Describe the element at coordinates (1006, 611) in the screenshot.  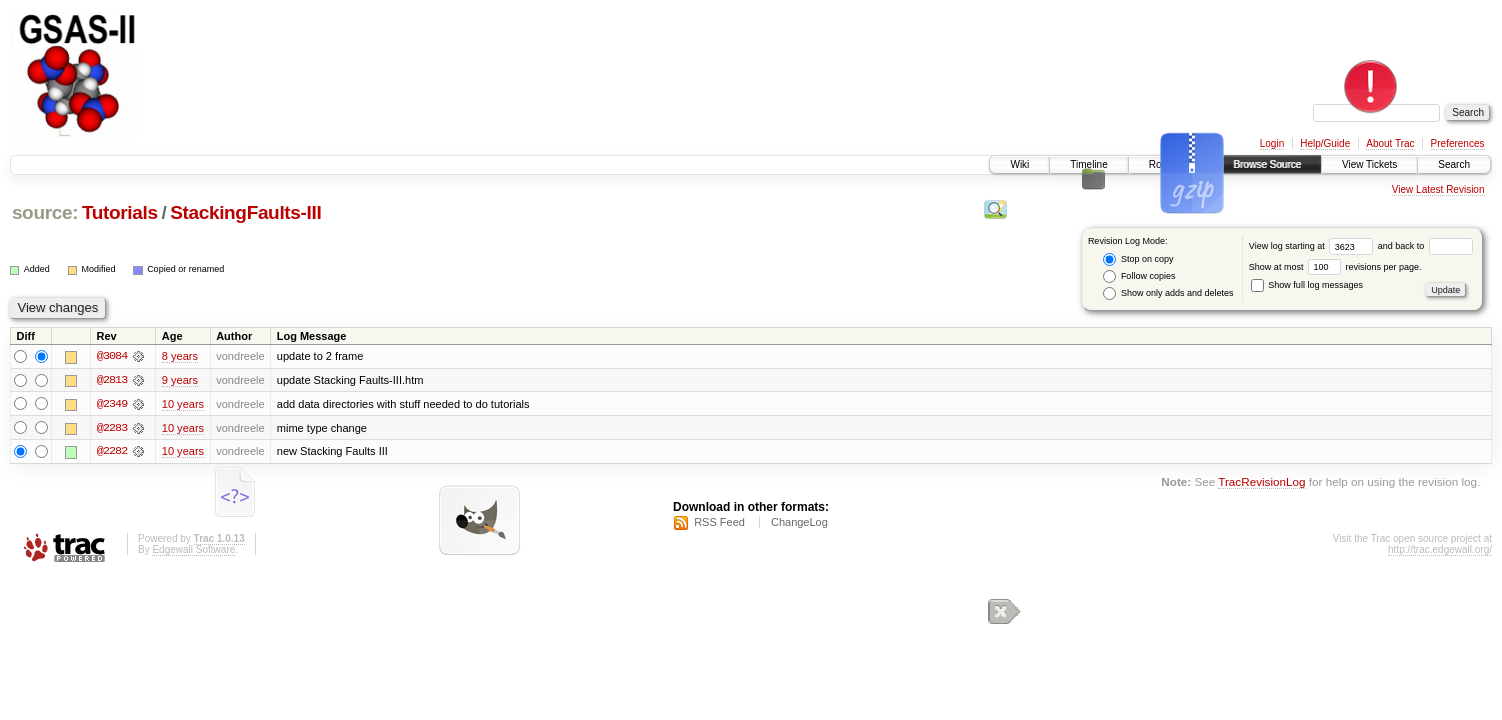
I see `clear text or input field` at that location.